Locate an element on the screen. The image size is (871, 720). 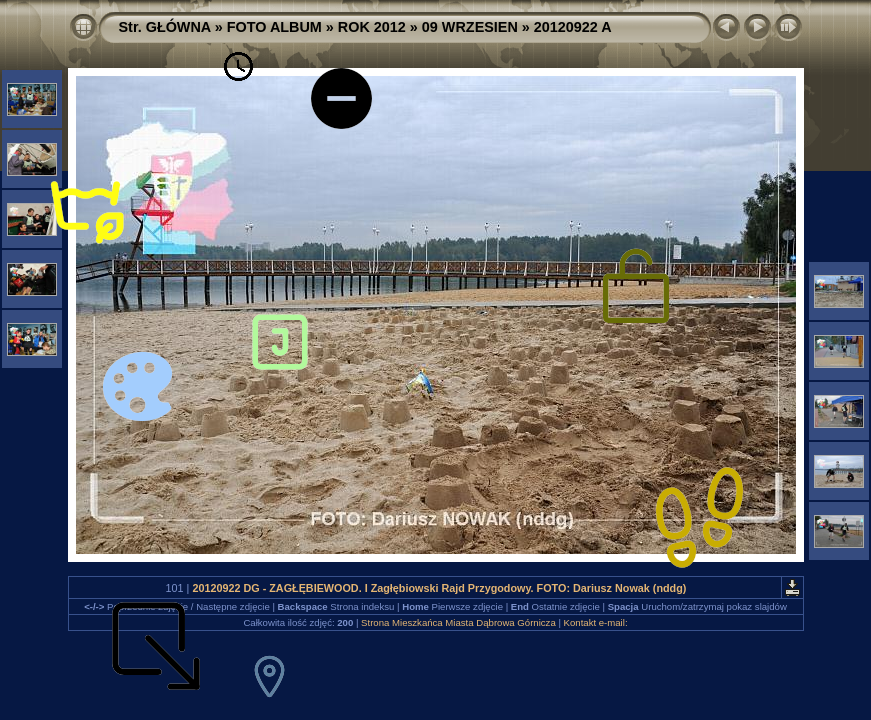
open color picker or theme settings is located at coordinates (137, 386).